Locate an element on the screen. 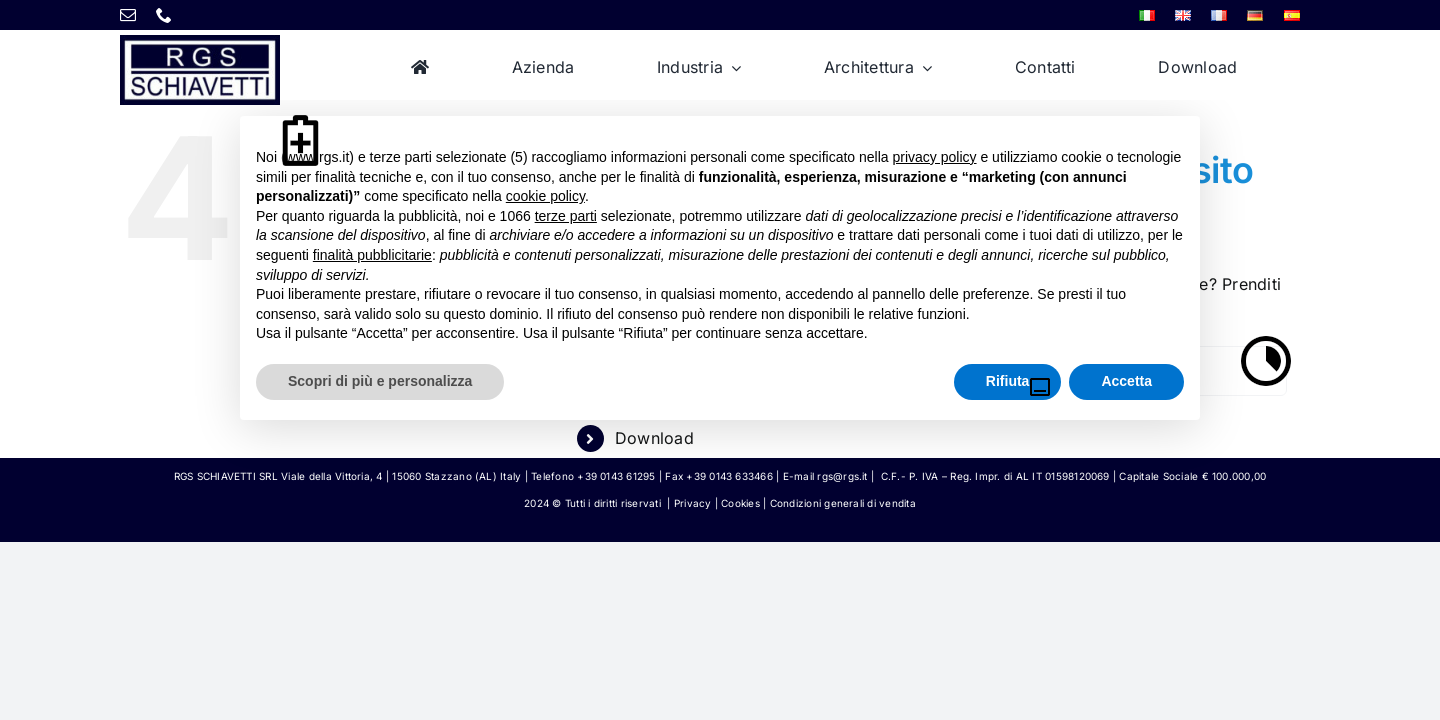 This screenshot has width=1440, height=720. indicates progress at approximately 25% completion is located at coordinates (1266, 361).